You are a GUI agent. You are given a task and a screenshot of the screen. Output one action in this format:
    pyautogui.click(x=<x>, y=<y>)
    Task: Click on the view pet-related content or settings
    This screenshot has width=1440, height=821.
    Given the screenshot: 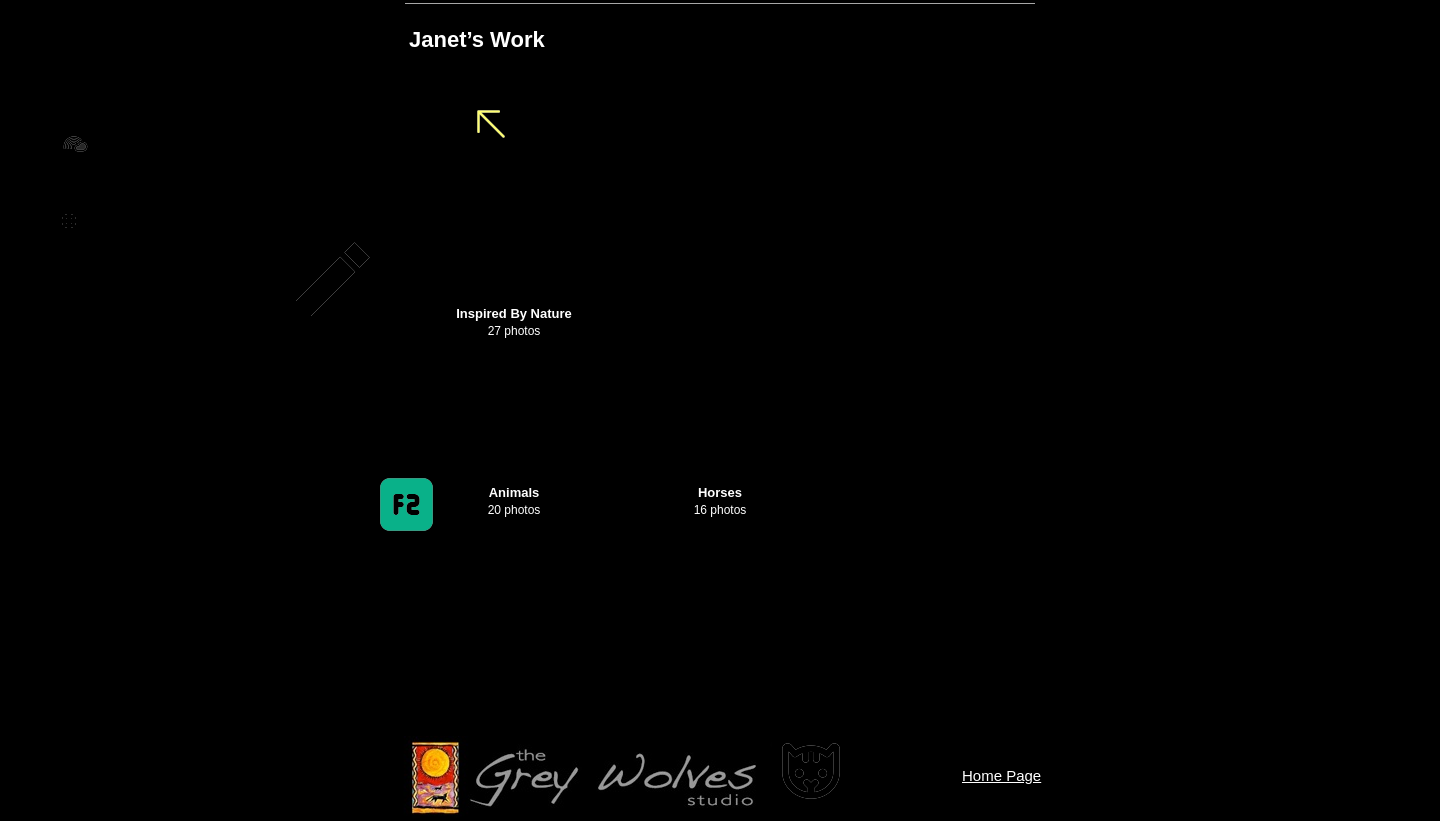 What is the action you would take?
    pyautogui.click(x=811, y=770)
    